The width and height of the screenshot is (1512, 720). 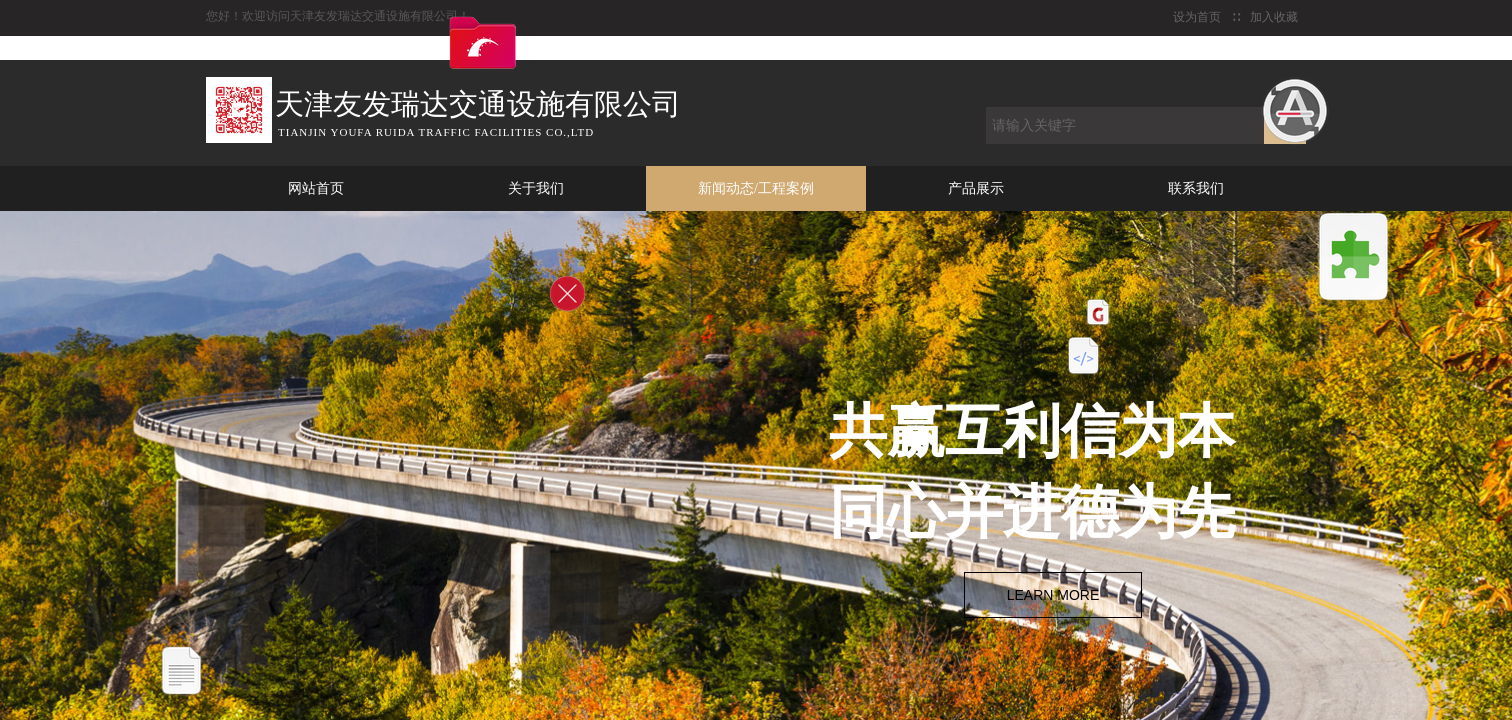 What do you see at coordinates (181, 670) in the screenshot?
I see `a plain text file` at bounding box center [181, 670].